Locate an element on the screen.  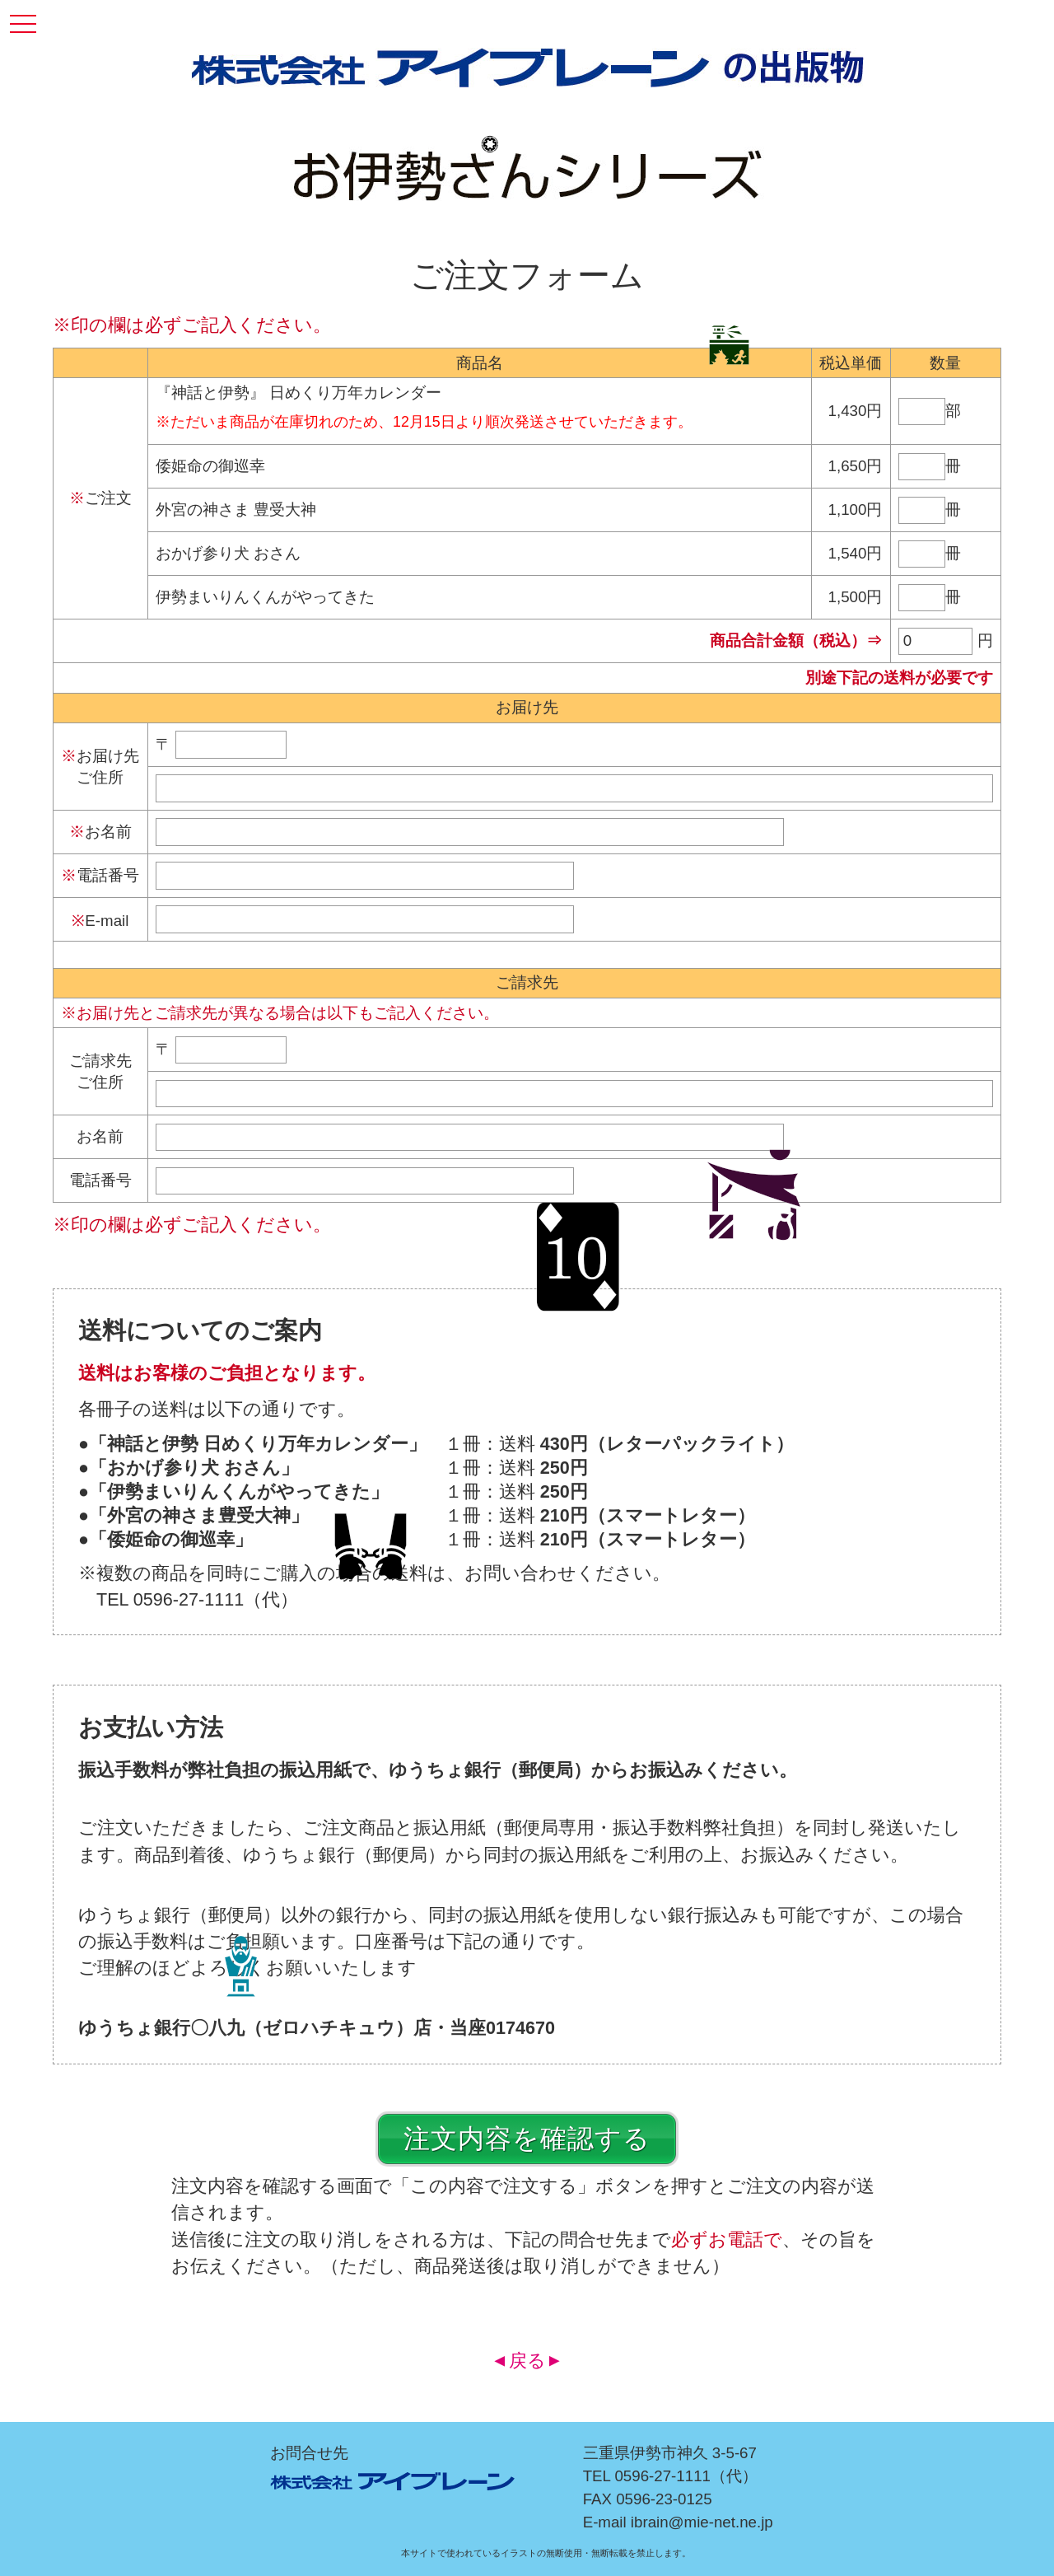
access security settings is located at coordinates (490, 144).